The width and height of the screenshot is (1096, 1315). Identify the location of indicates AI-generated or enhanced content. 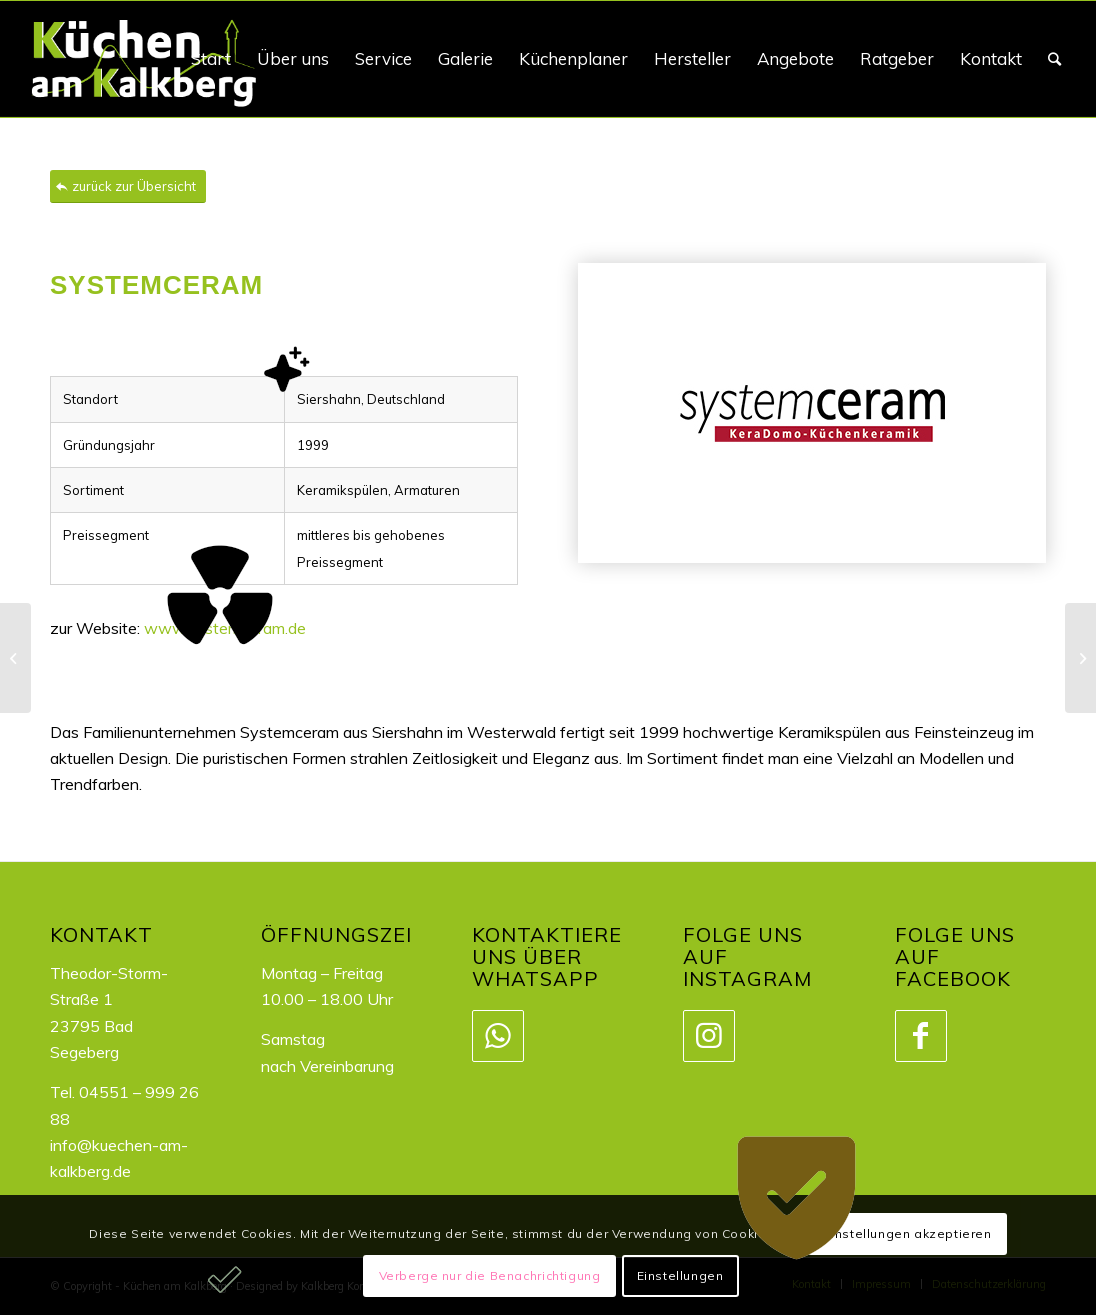
(286, 370).